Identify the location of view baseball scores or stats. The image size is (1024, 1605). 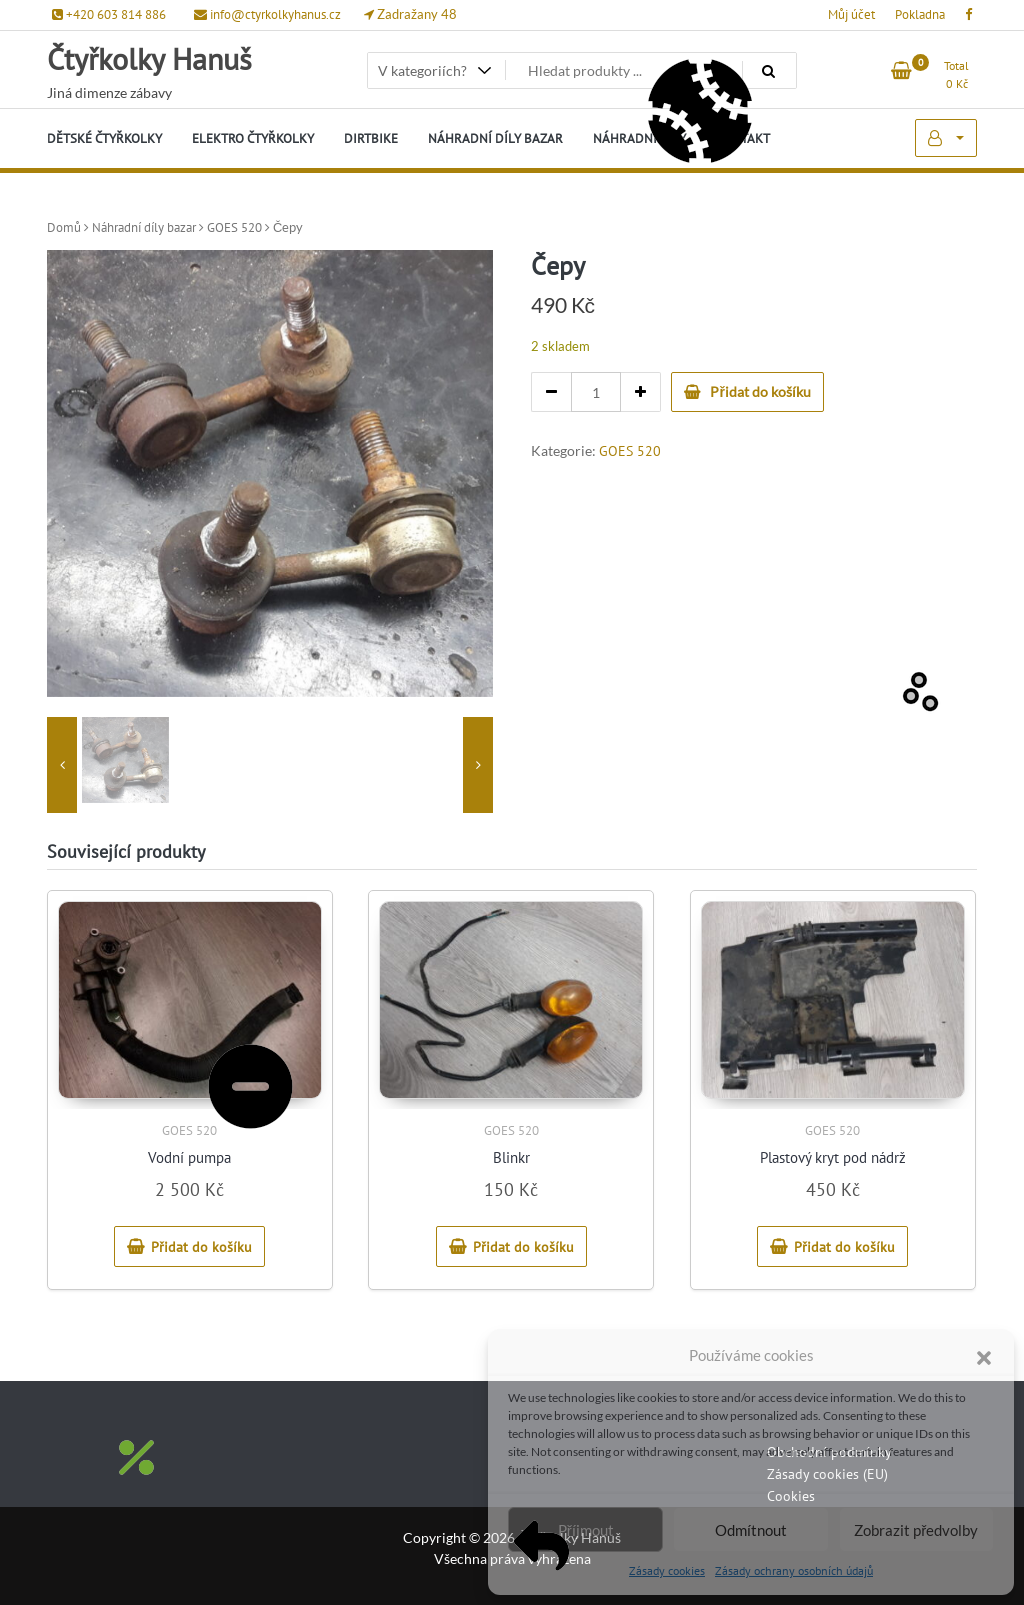
(700, 111).